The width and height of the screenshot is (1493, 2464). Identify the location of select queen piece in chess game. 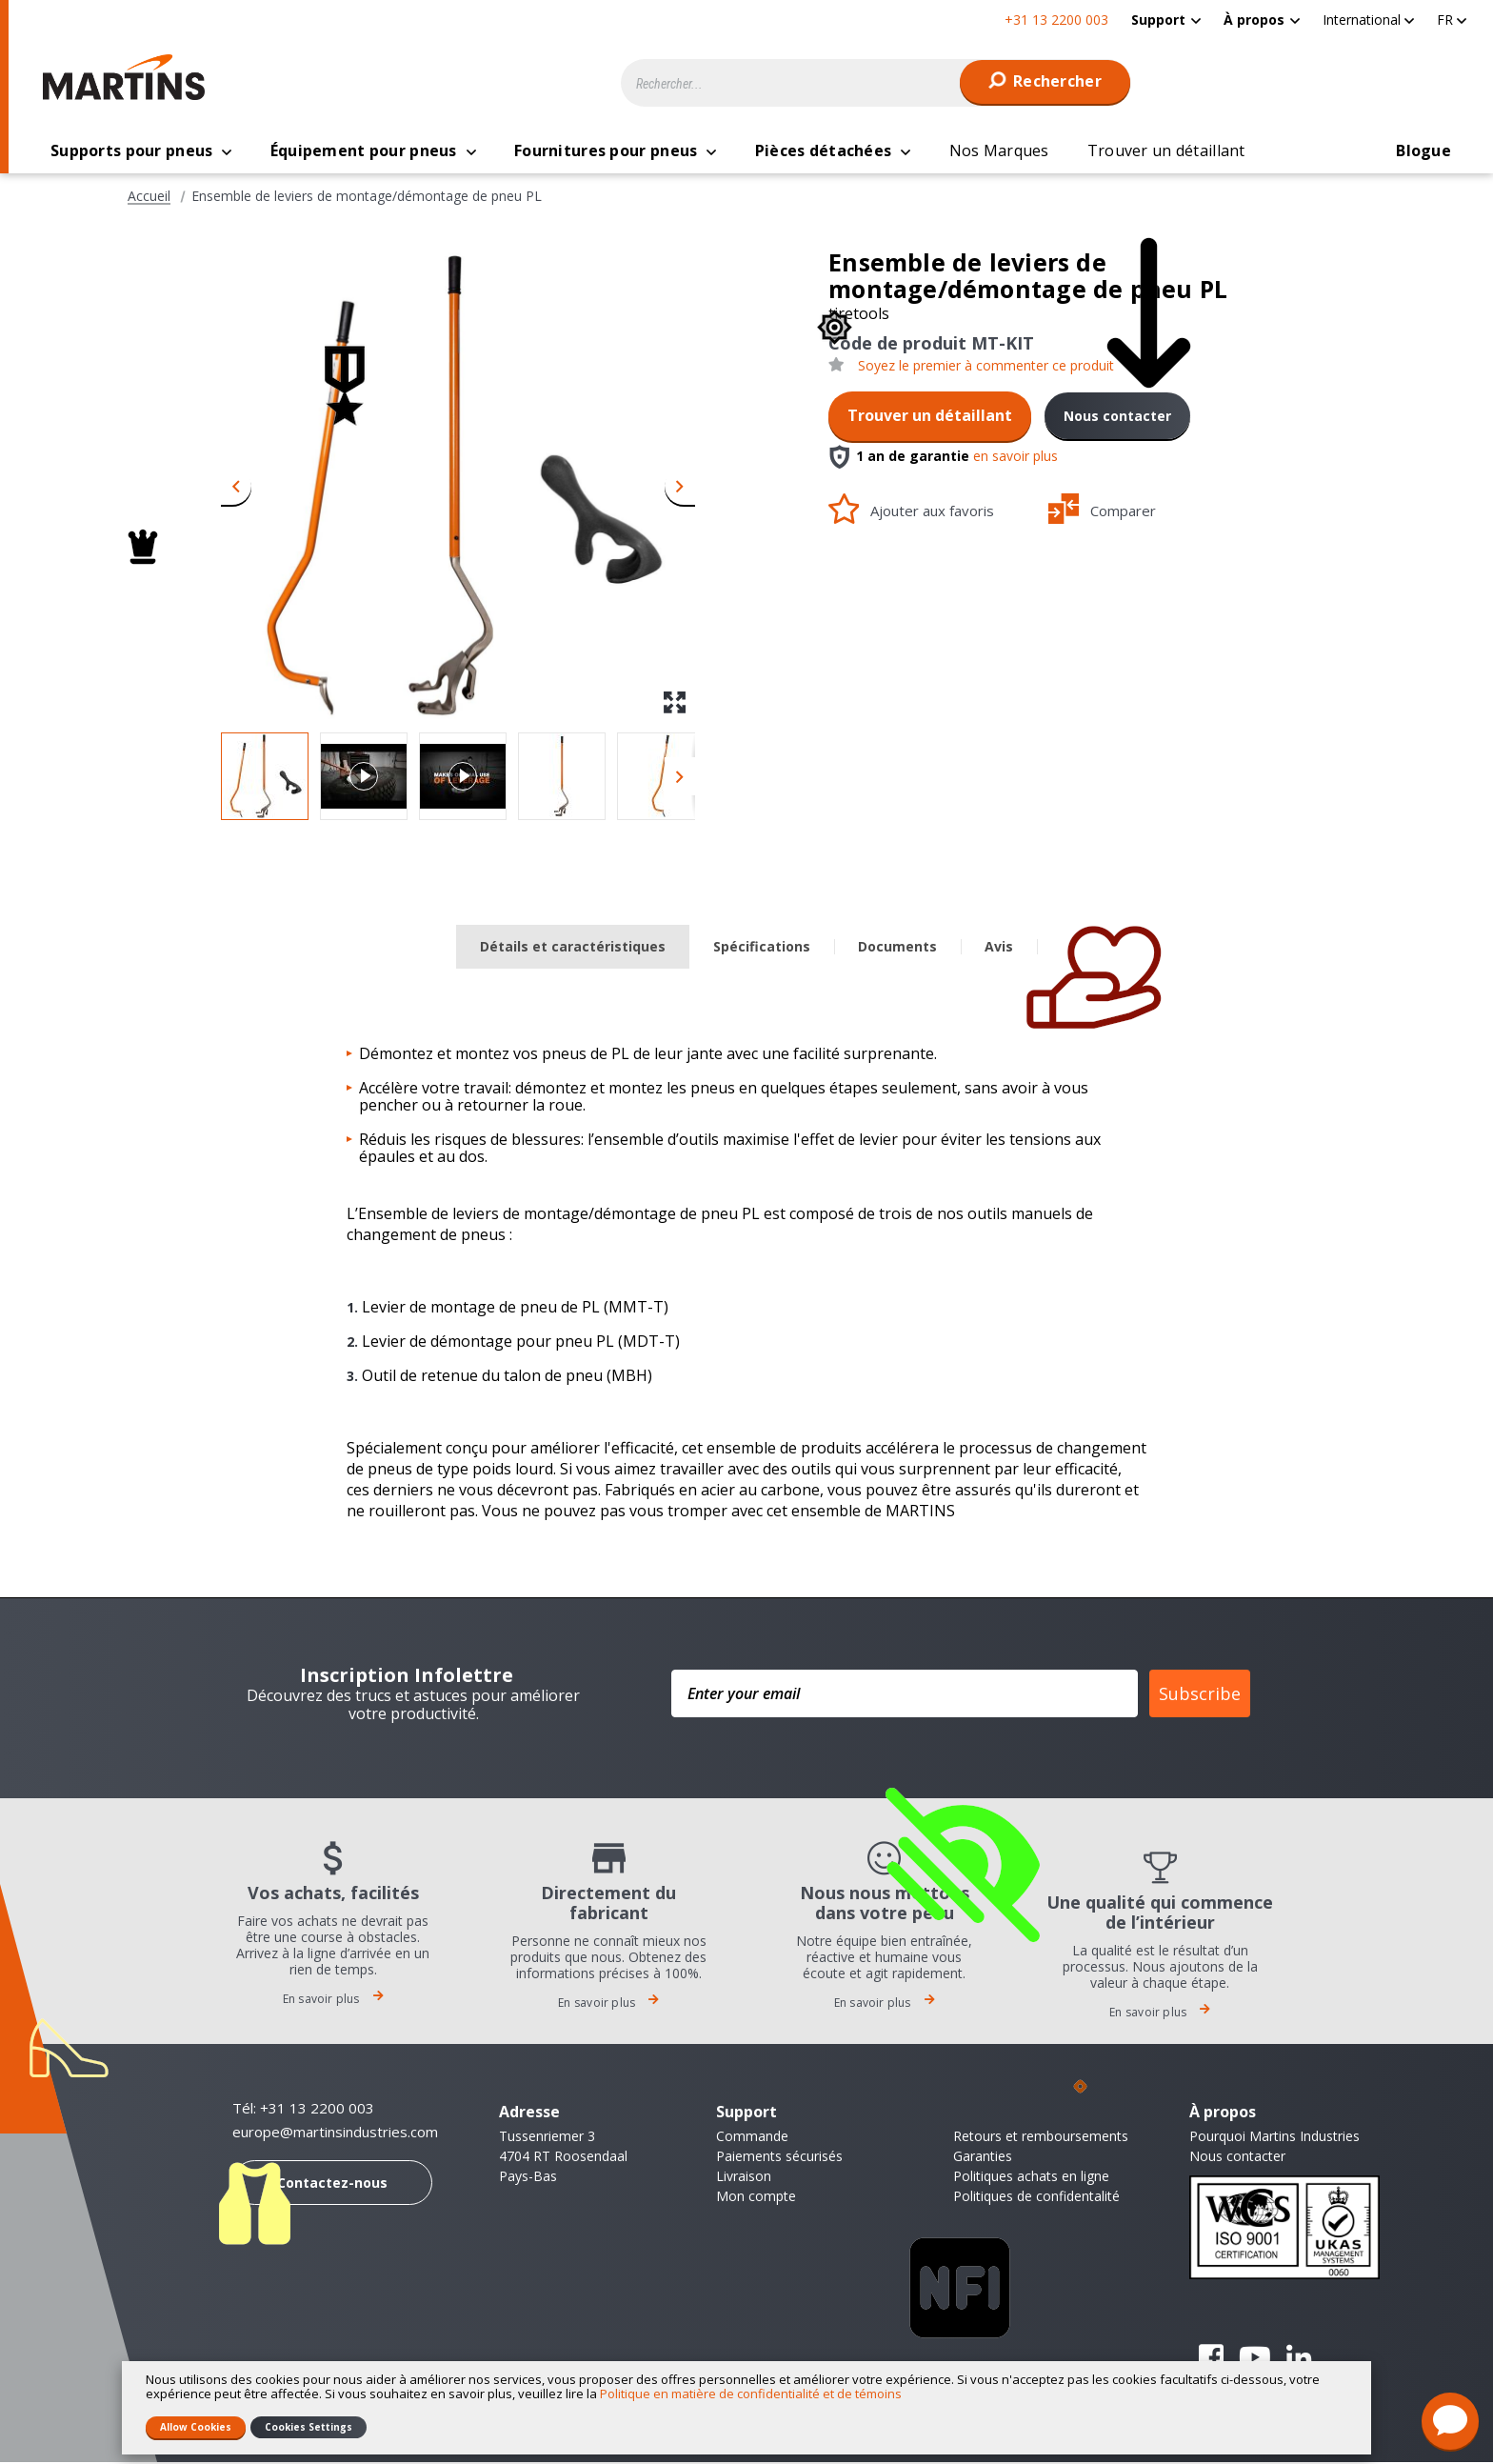
(143, 548).